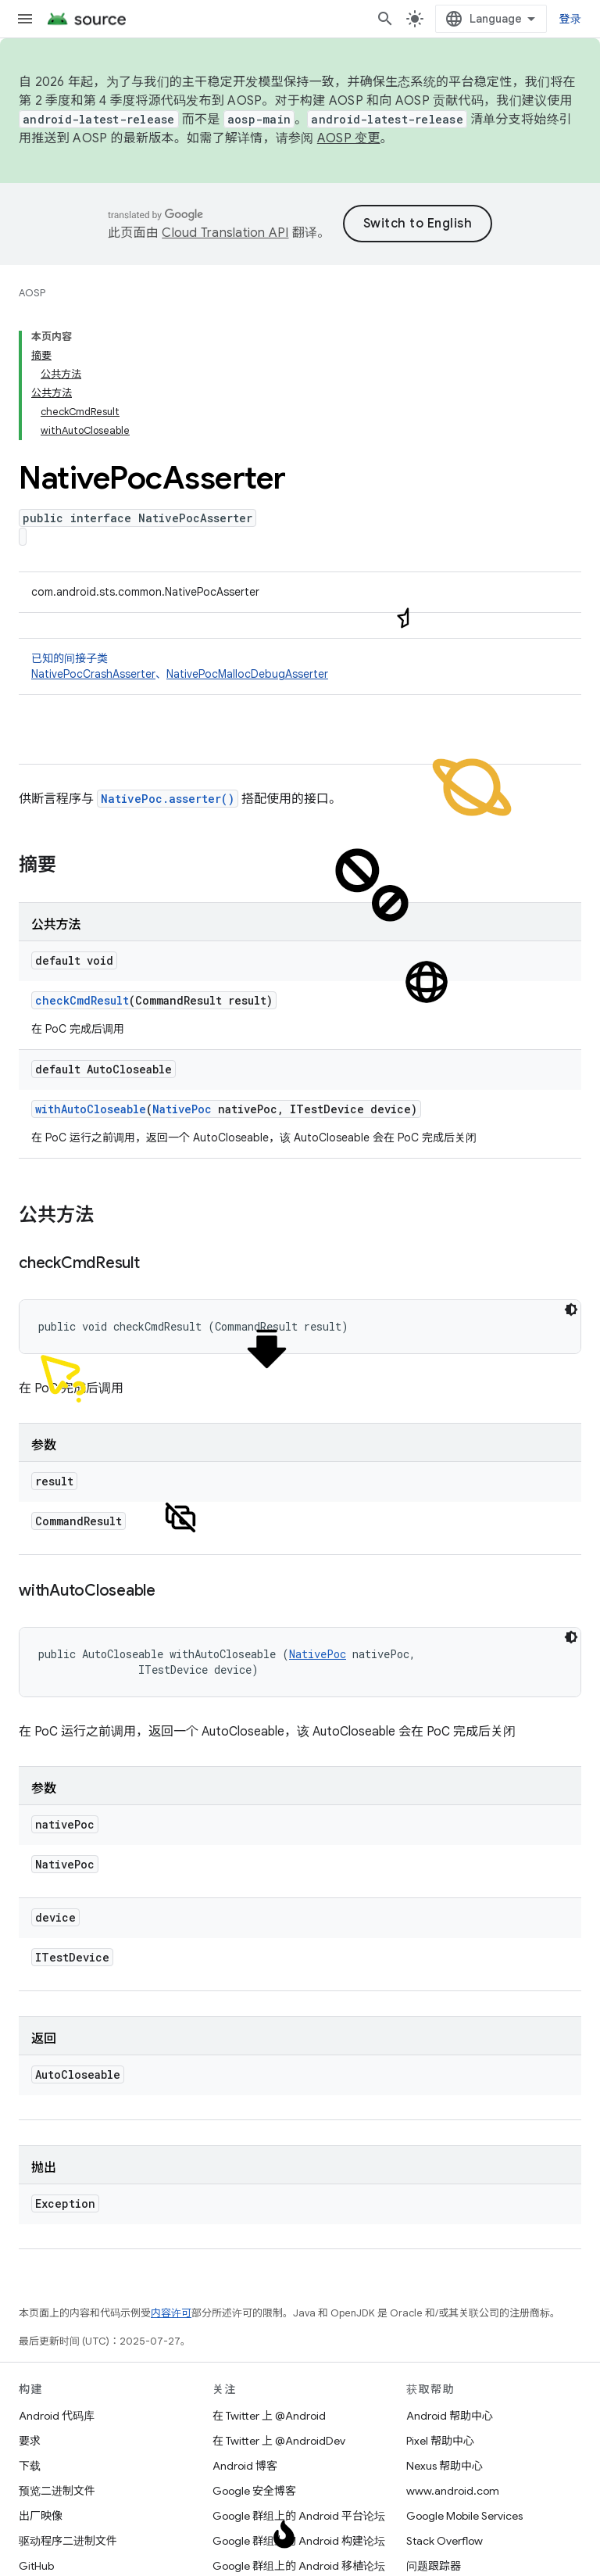 Image resolution: width=600 pixels, height=2576 pixels. What do you see at coordinates (180, 1517) in the screenshot?
I see `indicates payment is unavailable or disabled` at bounding box center [180, 1517].